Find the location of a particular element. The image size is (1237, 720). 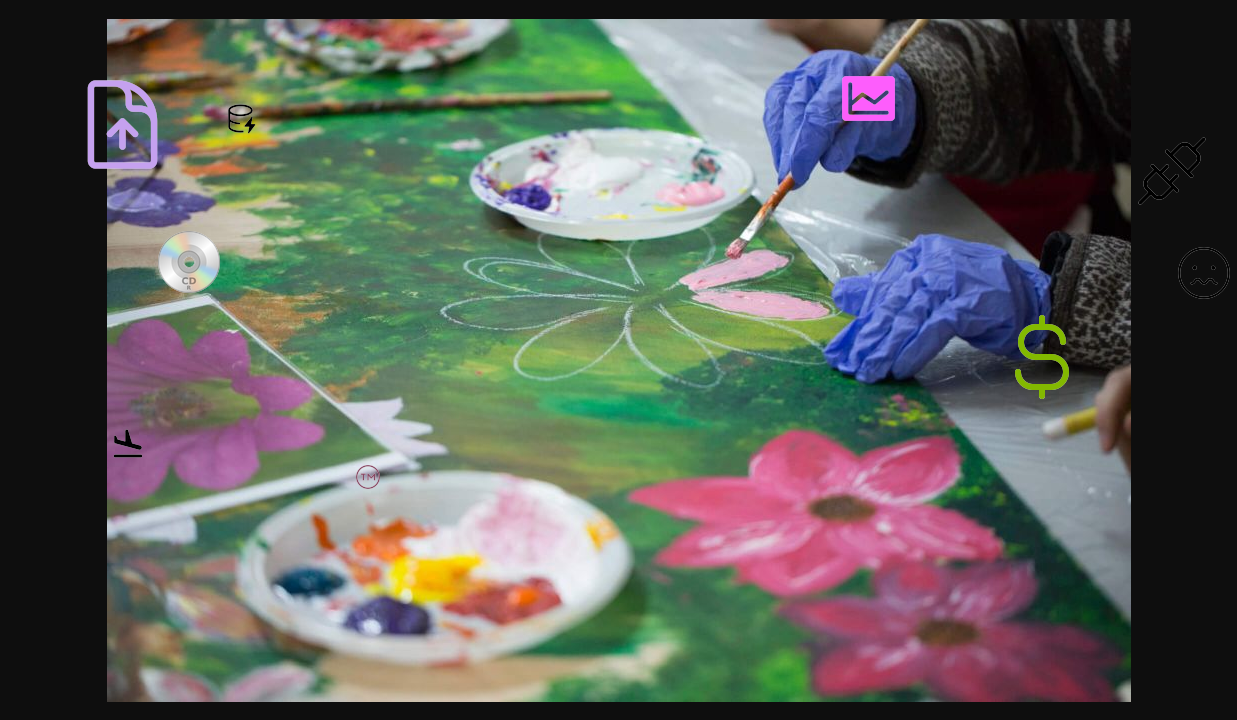

connect or establish a connection is located at coordinates (1172, 171).